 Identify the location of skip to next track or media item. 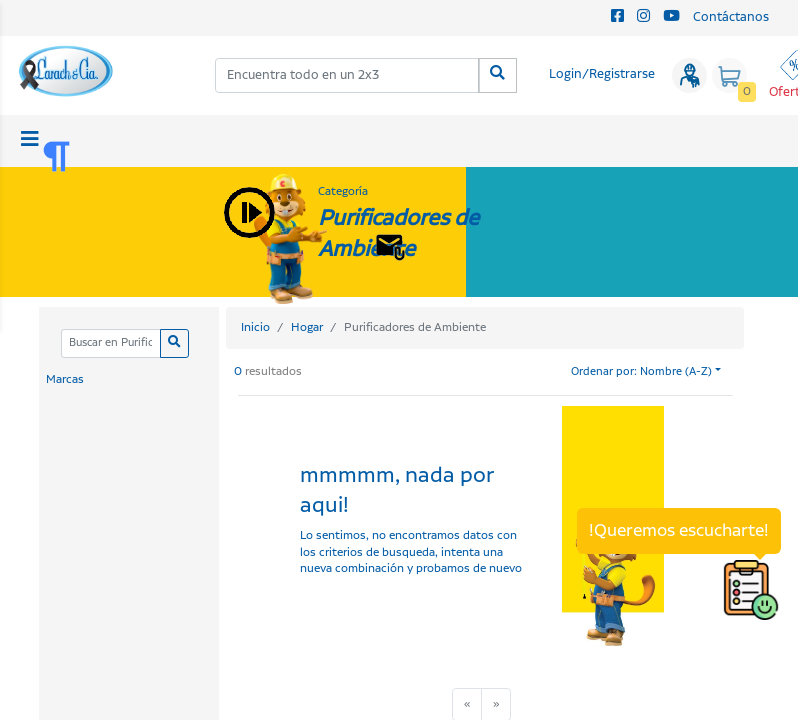
(249, 212).